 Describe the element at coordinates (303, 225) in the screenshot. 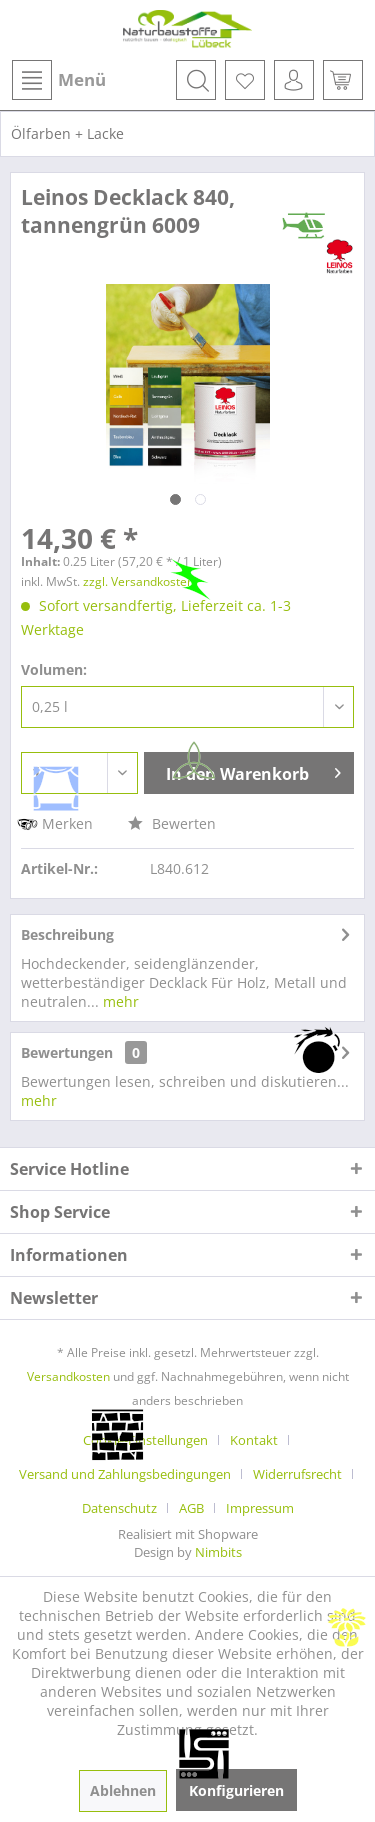

I see `access helicopter or aerial transport options` at that location.